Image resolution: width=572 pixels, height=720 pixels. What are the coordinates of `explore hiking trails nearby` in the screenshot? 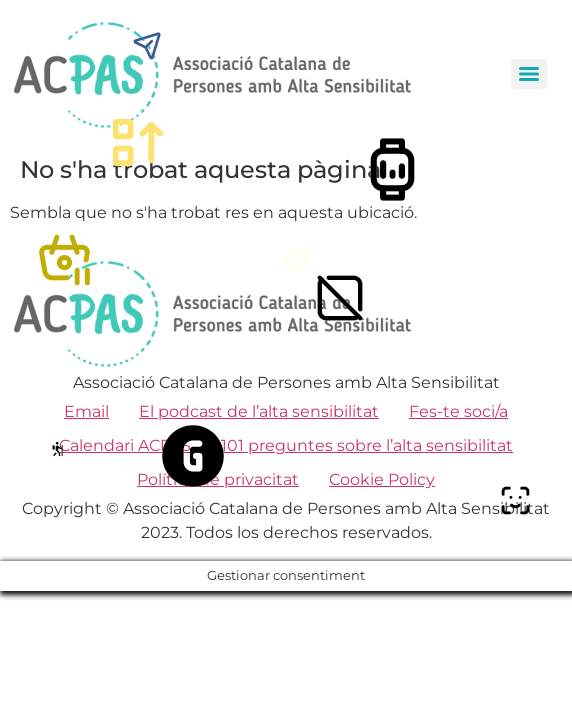 It's located at (58, 449).